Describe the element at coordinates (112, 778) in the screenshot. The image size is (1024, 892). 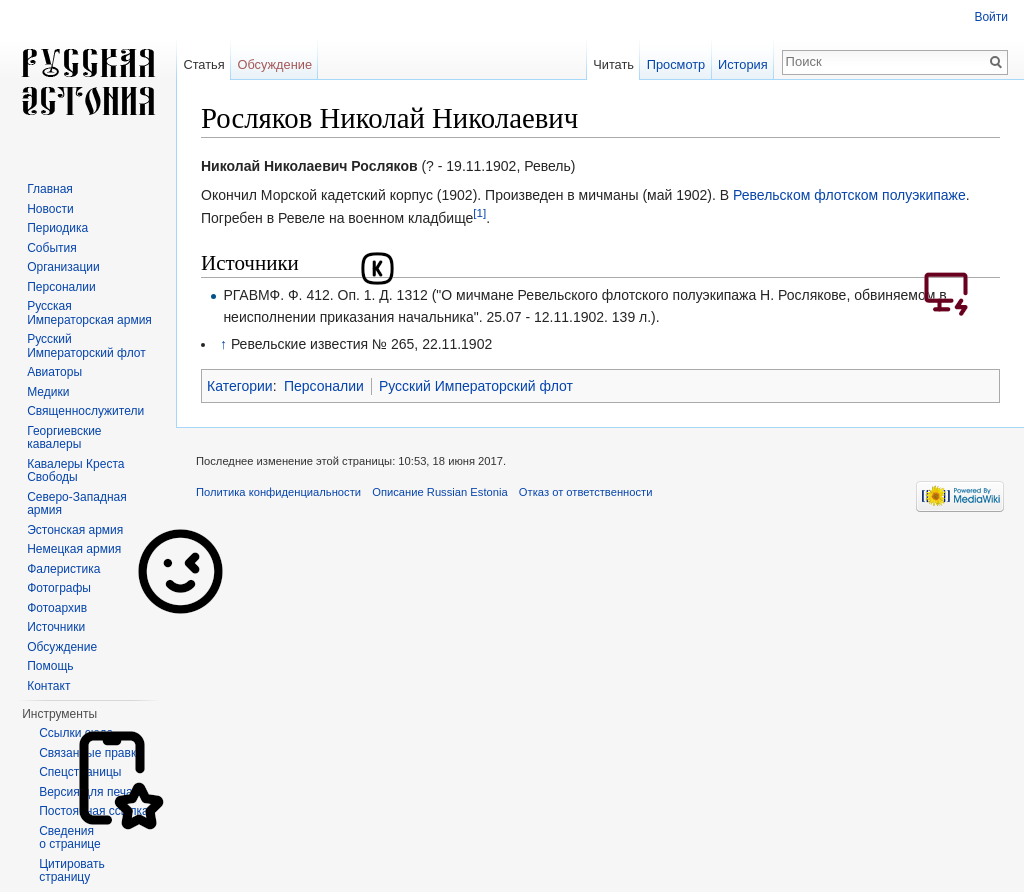
I see `mark device as favorite` at that location.